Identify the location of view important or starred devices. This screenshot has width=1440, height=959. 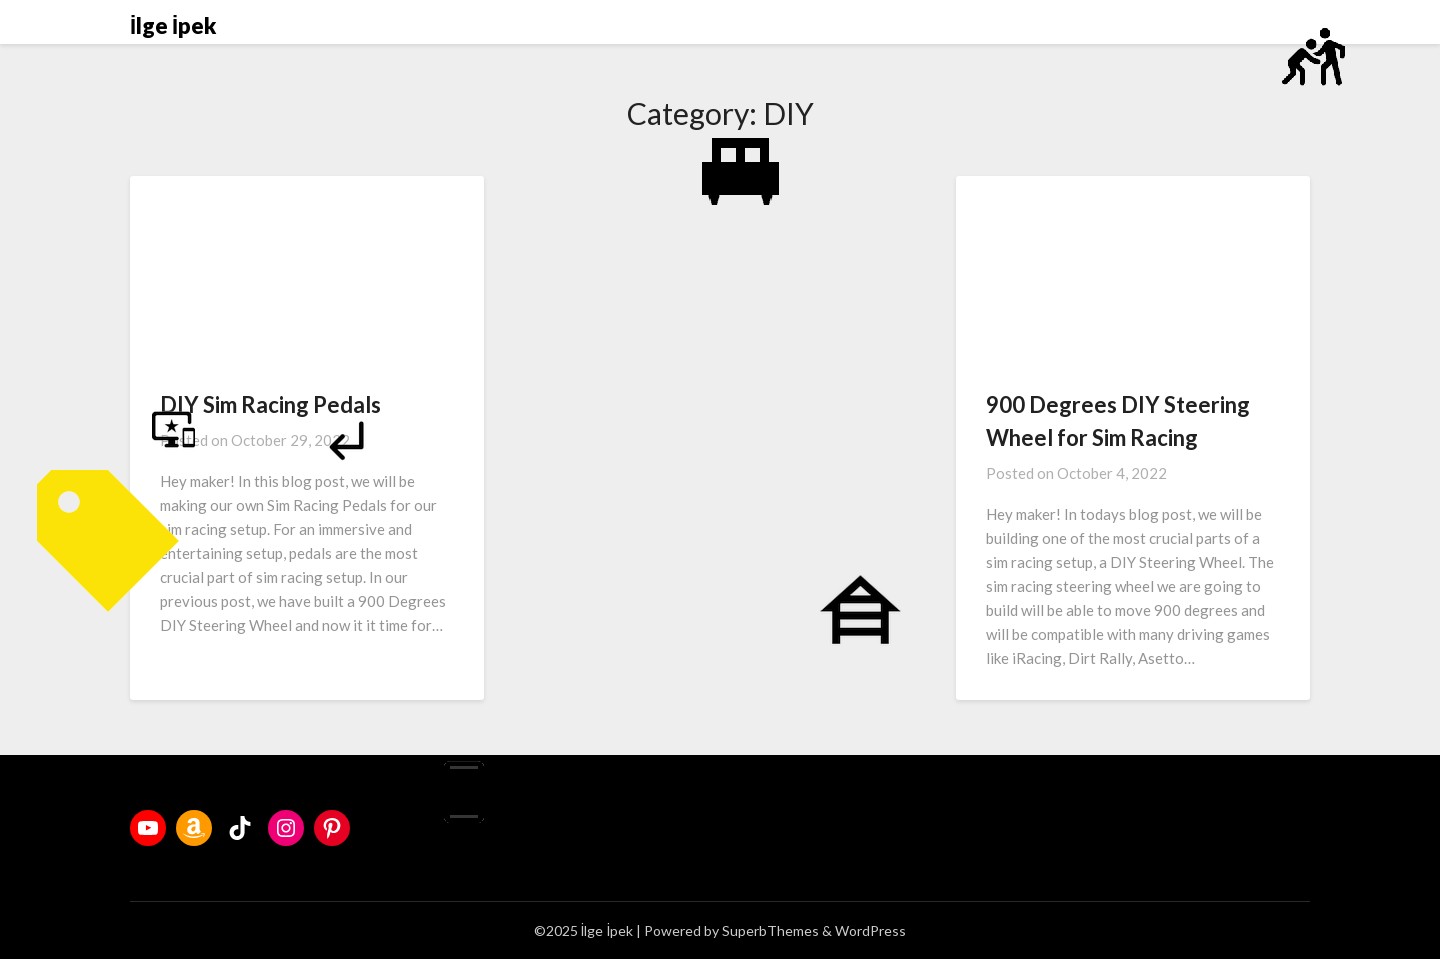
(173, 429).